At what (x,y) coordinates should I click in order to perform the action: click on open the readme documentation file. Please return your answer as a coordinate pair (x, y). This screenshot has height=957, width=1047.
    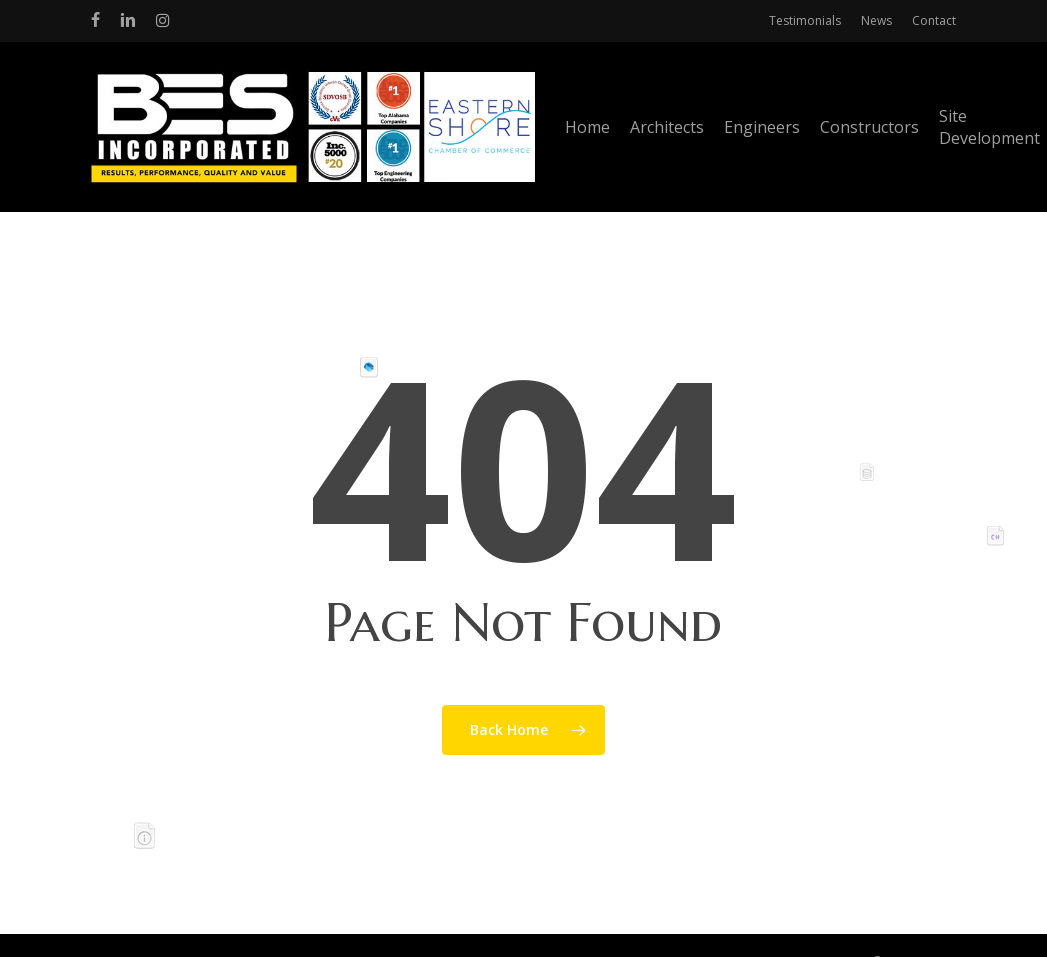
    Looking at the image, I should click on (144, 835).